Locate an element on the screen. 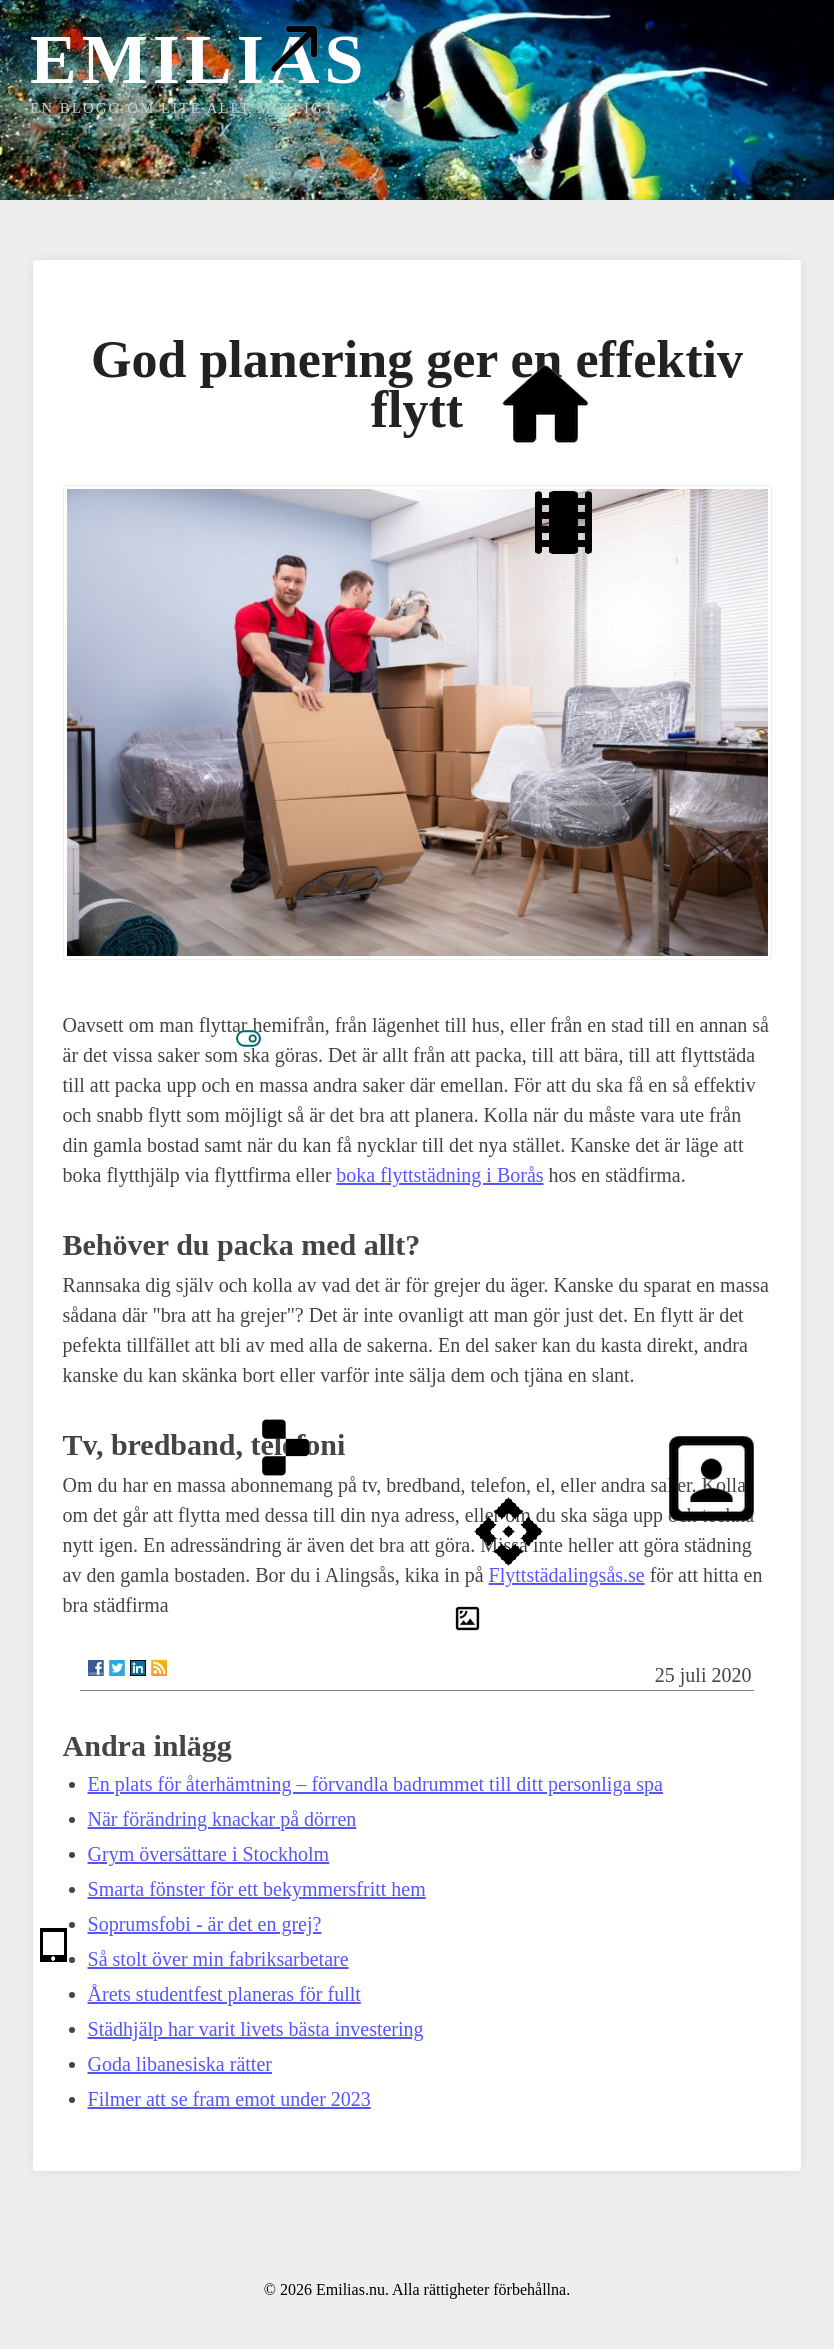 This screenshot has width=834, height=2349. open link in new tab or window is located at coordinates (295, 48).